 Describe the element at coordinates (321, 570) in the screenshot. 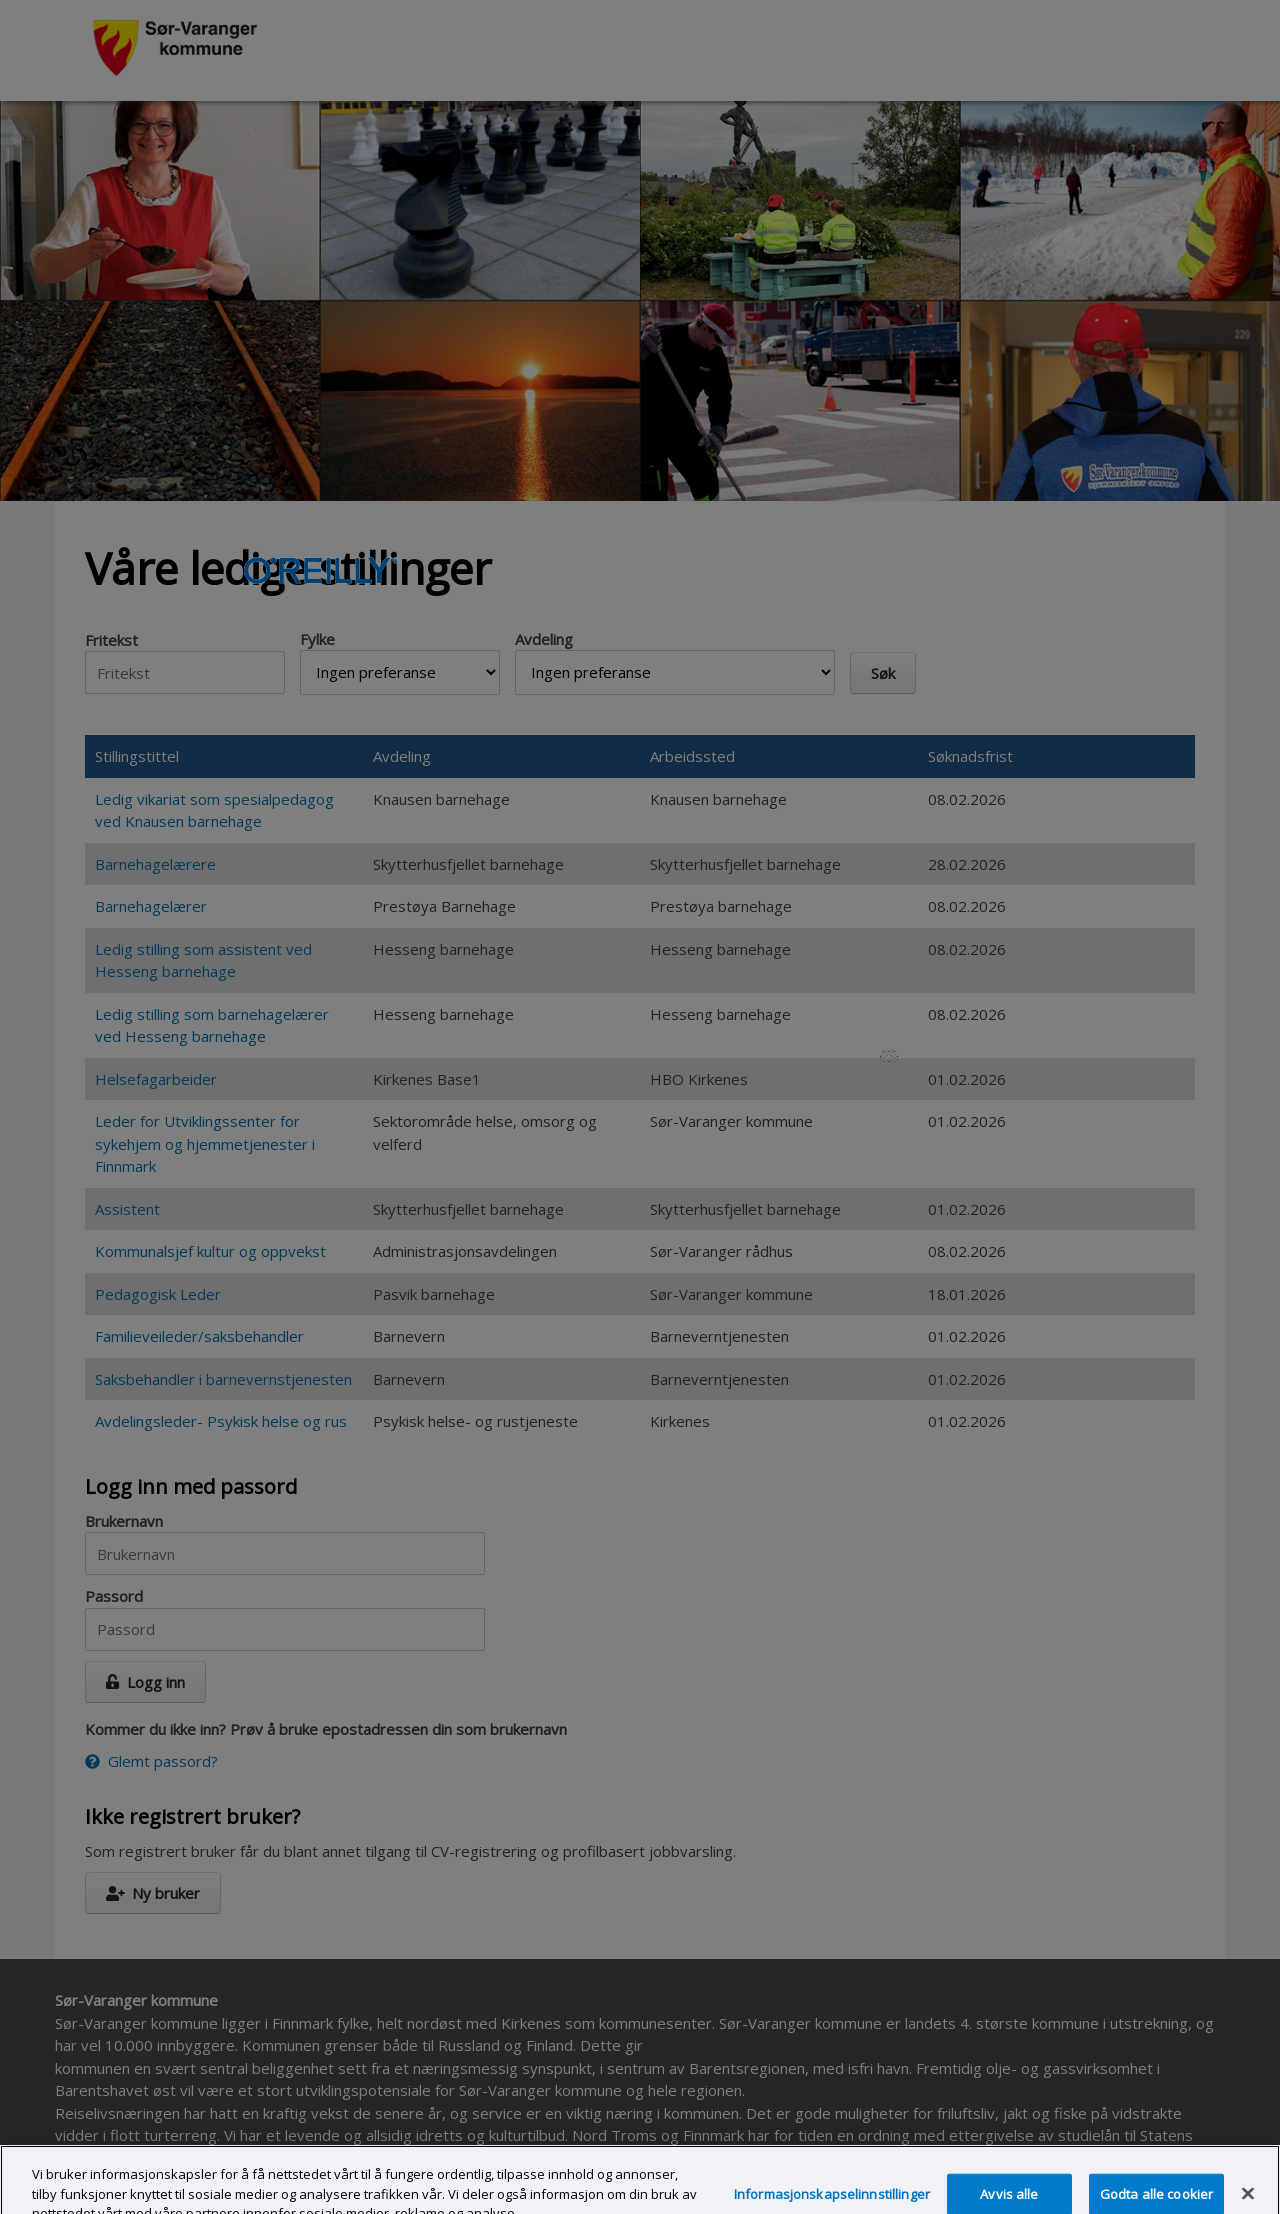

I see `visit o'reilly learning platform` at that location.